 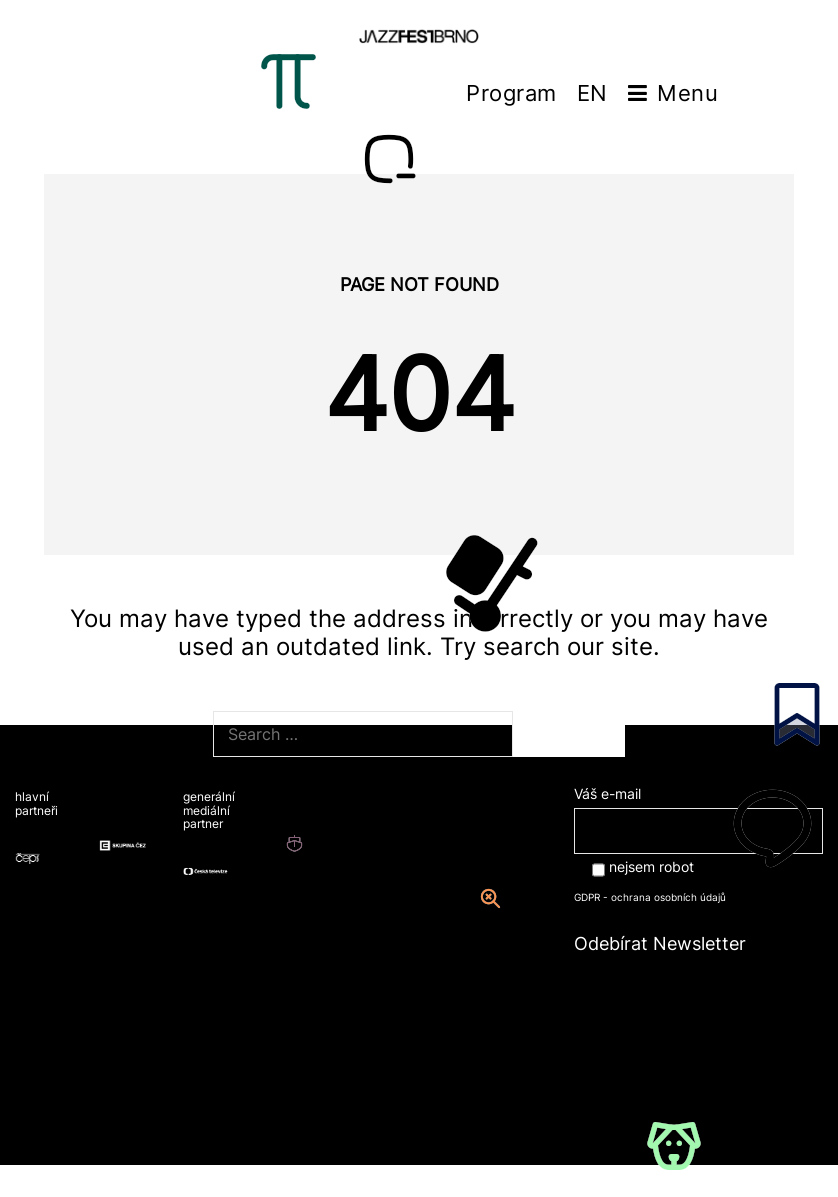 I want to click on view your shopping cart, so click(x=490, y=579).